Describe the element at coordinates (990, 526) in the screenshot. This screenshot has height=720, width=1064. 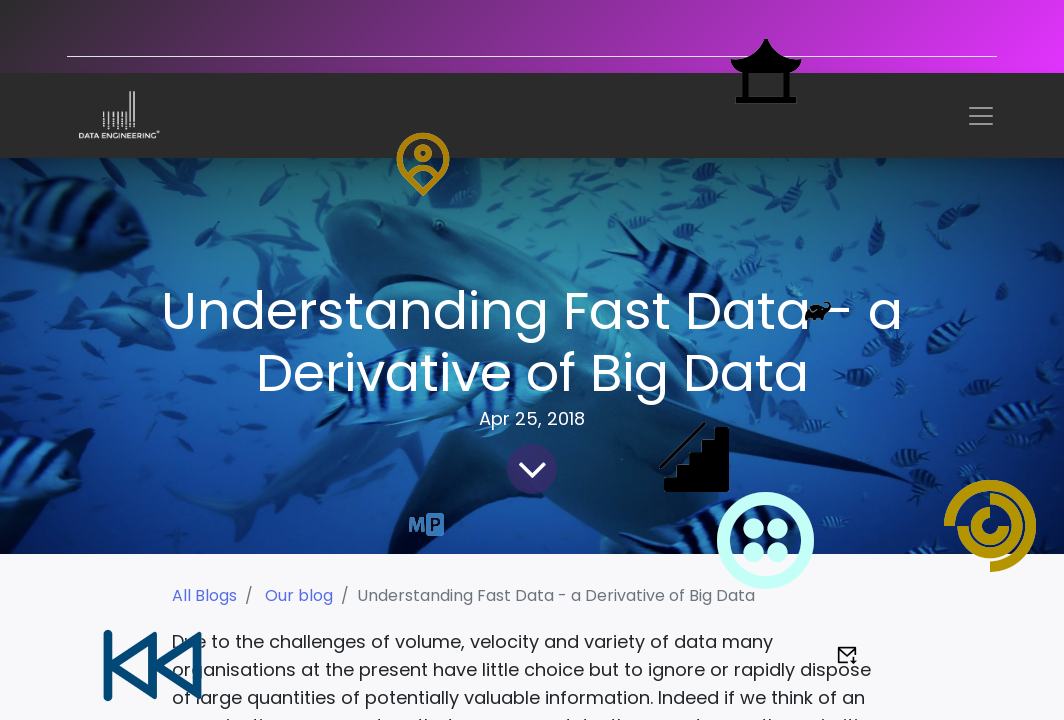
I see `open QuantConnect platform` at that location.